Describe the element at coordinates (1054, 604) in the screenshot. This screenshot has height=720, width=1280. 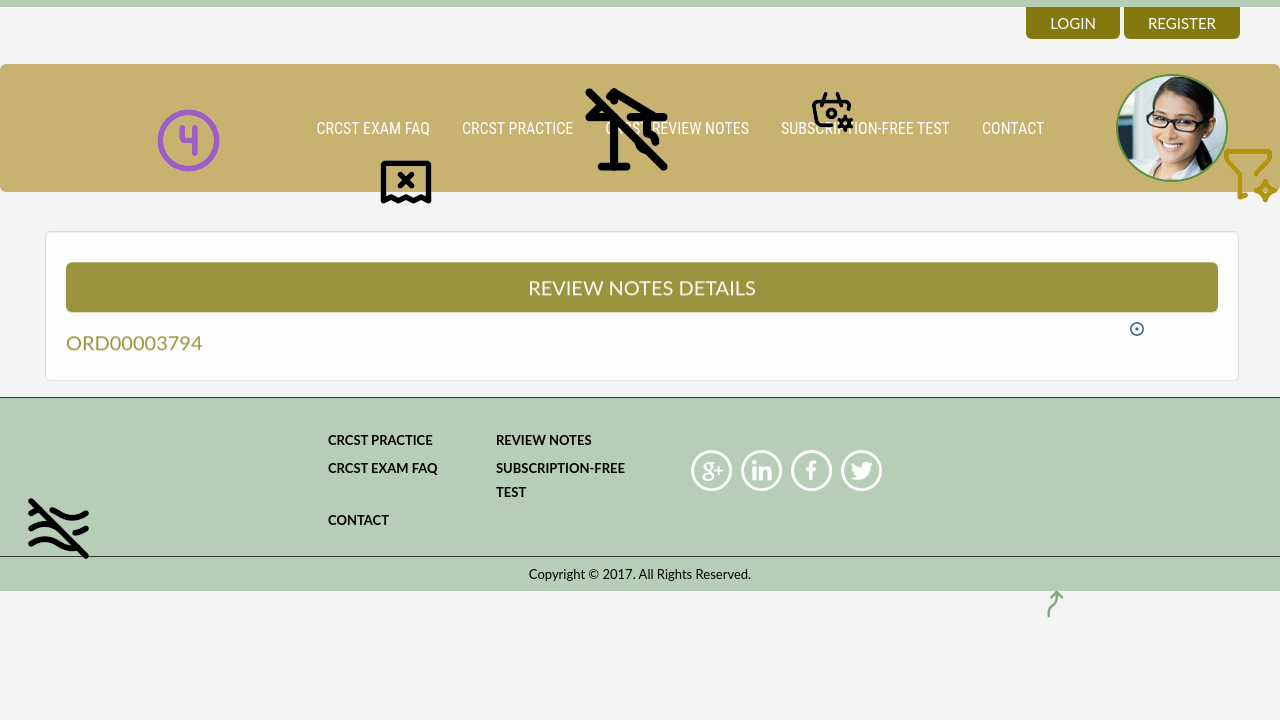
I see `redo or move forward action` at that location.